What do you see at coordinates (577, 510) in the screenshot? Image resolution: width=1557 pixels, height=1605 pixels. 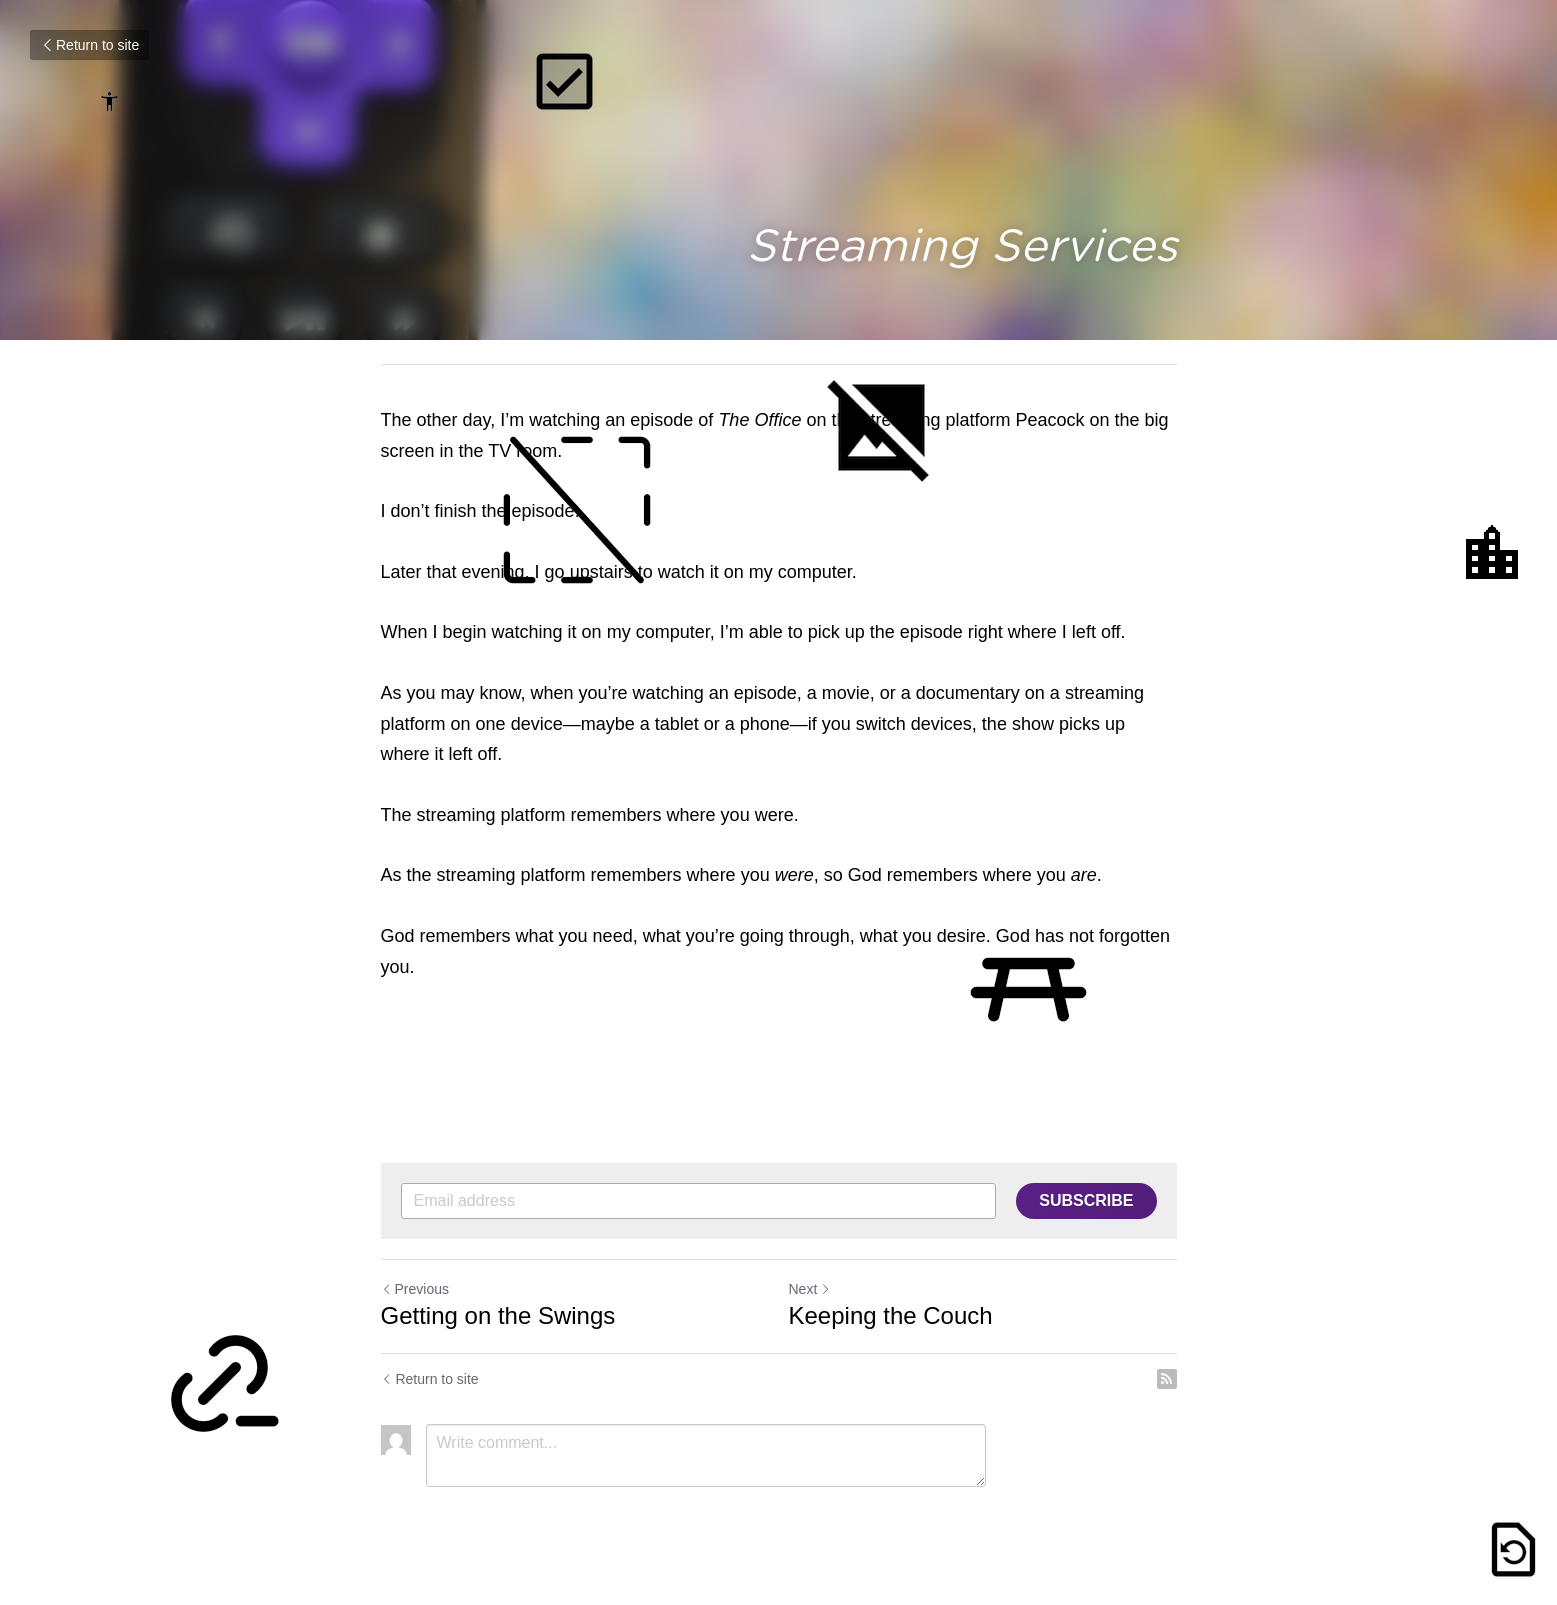 I see `deselect or clear current selection` at bounding box center [577, 510].